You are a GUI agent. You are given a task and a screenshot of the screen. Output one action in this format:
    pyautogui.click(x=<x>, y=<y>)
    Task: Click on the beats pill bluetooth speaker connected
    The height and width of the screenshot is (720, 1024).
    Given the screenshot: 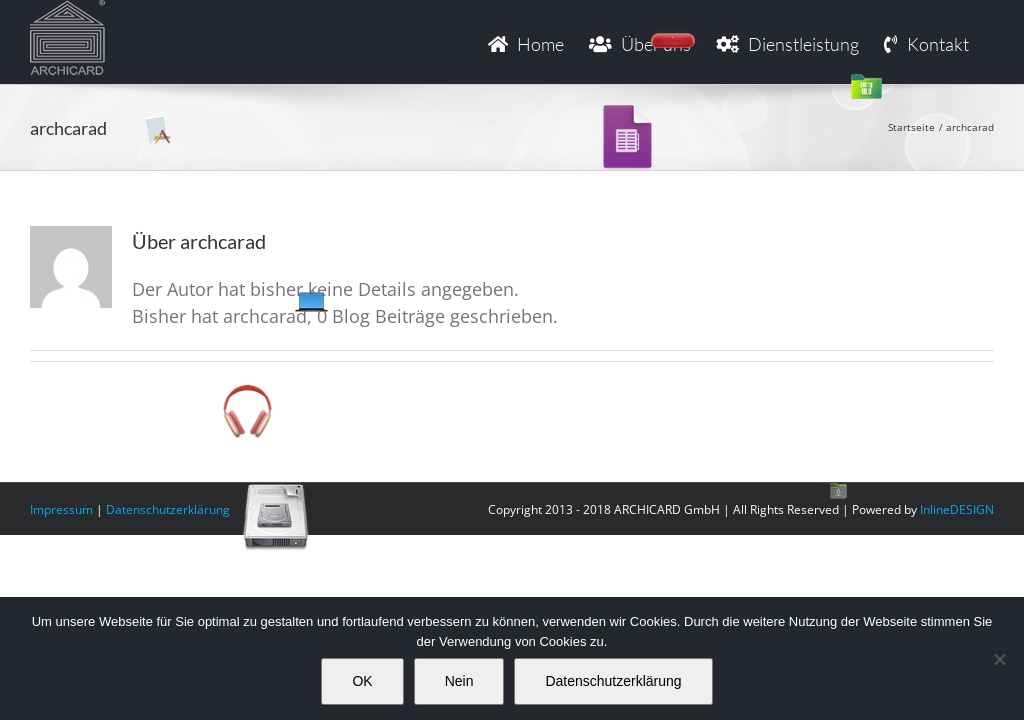 What is the action you would take?
    pyautogui.click(x=673, y=41)
    